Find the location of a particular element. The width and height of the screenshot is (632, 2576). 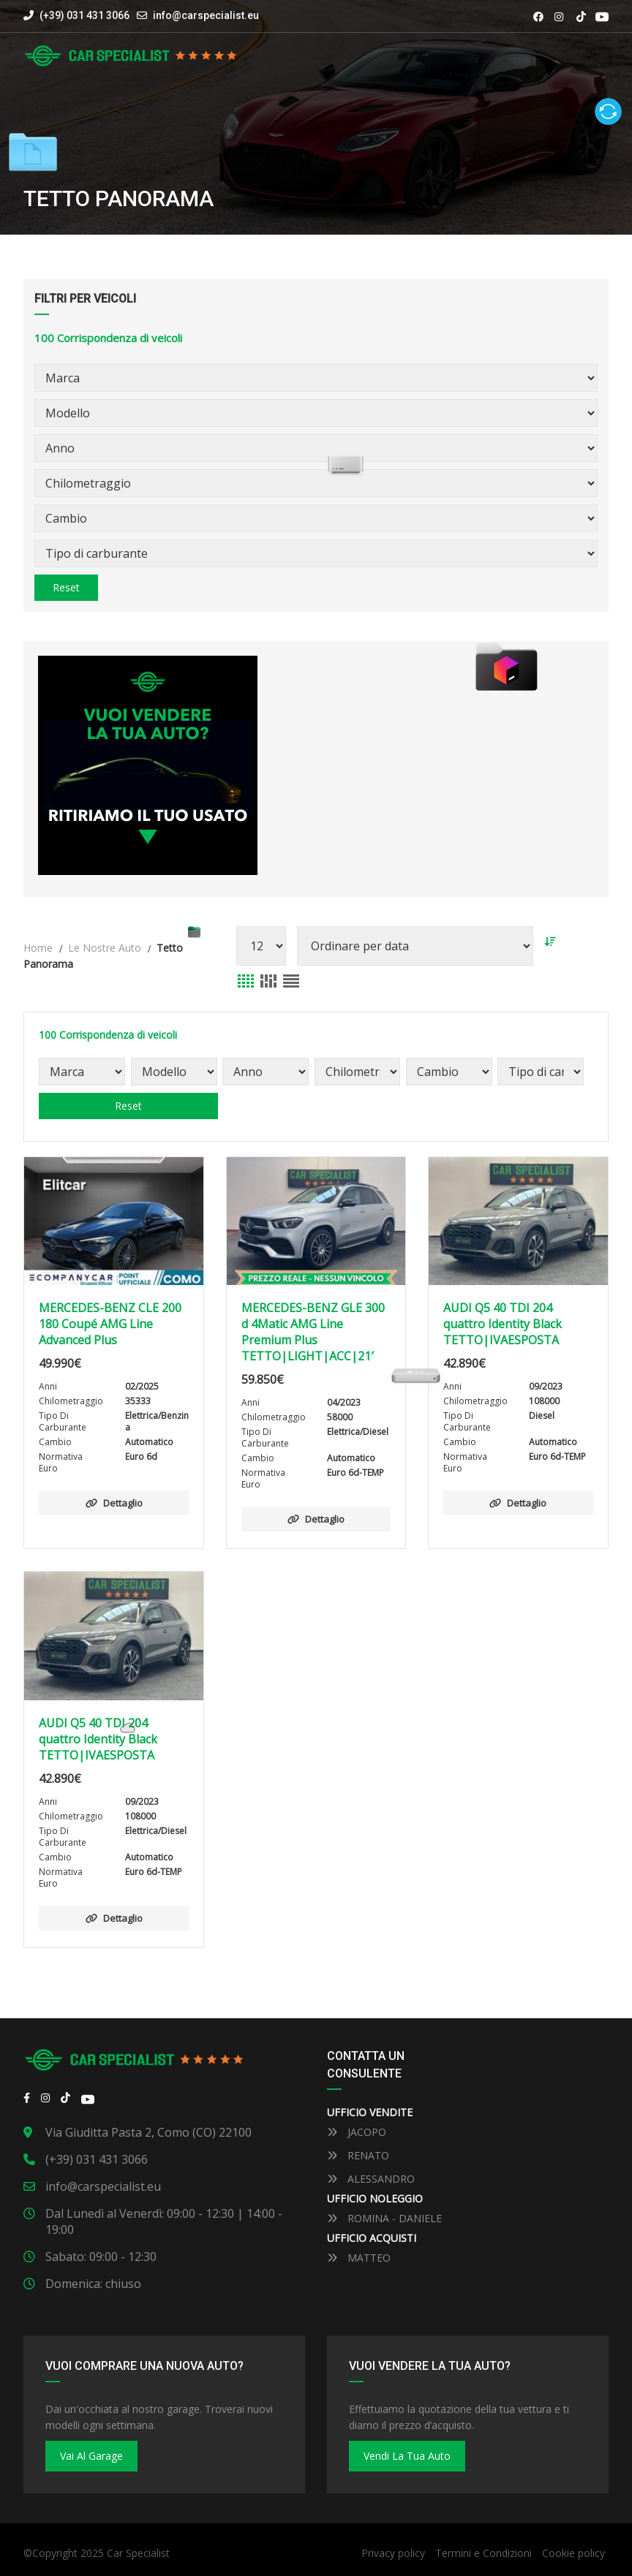

access iCloud storage in sidebar is located at coordinates (127, 1727).